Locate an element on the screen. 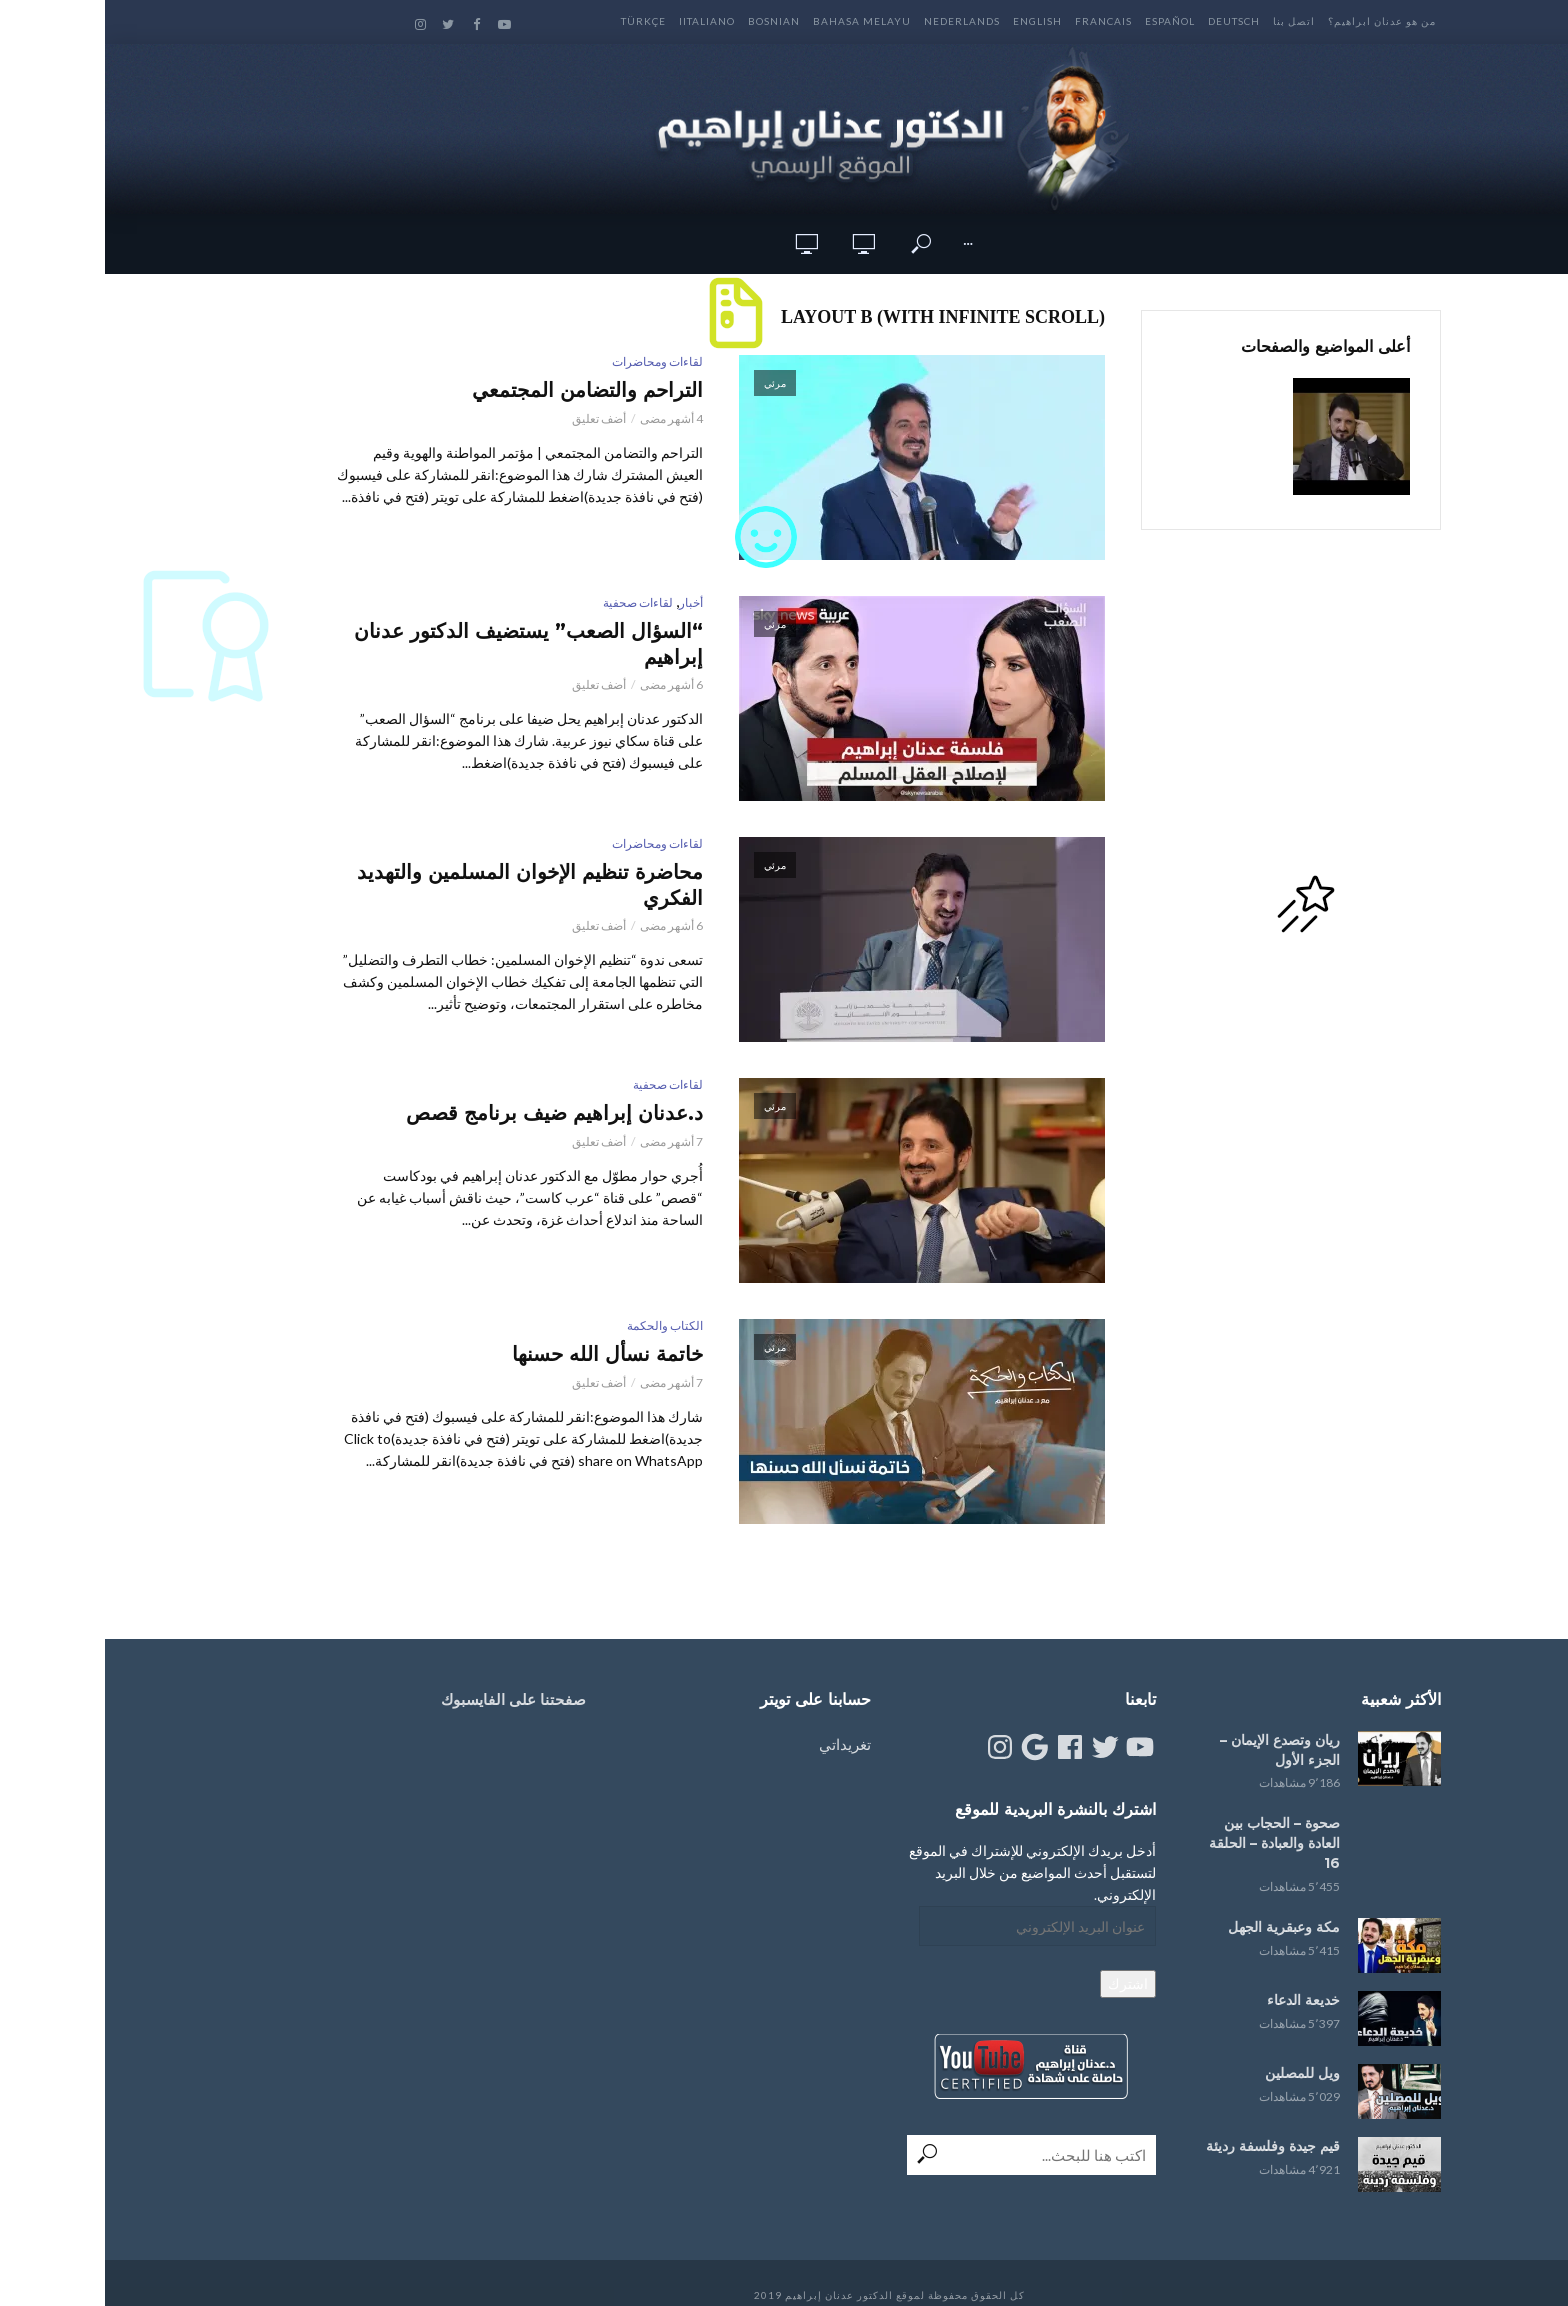  compress or zip files is located at coordinates (736, 313).